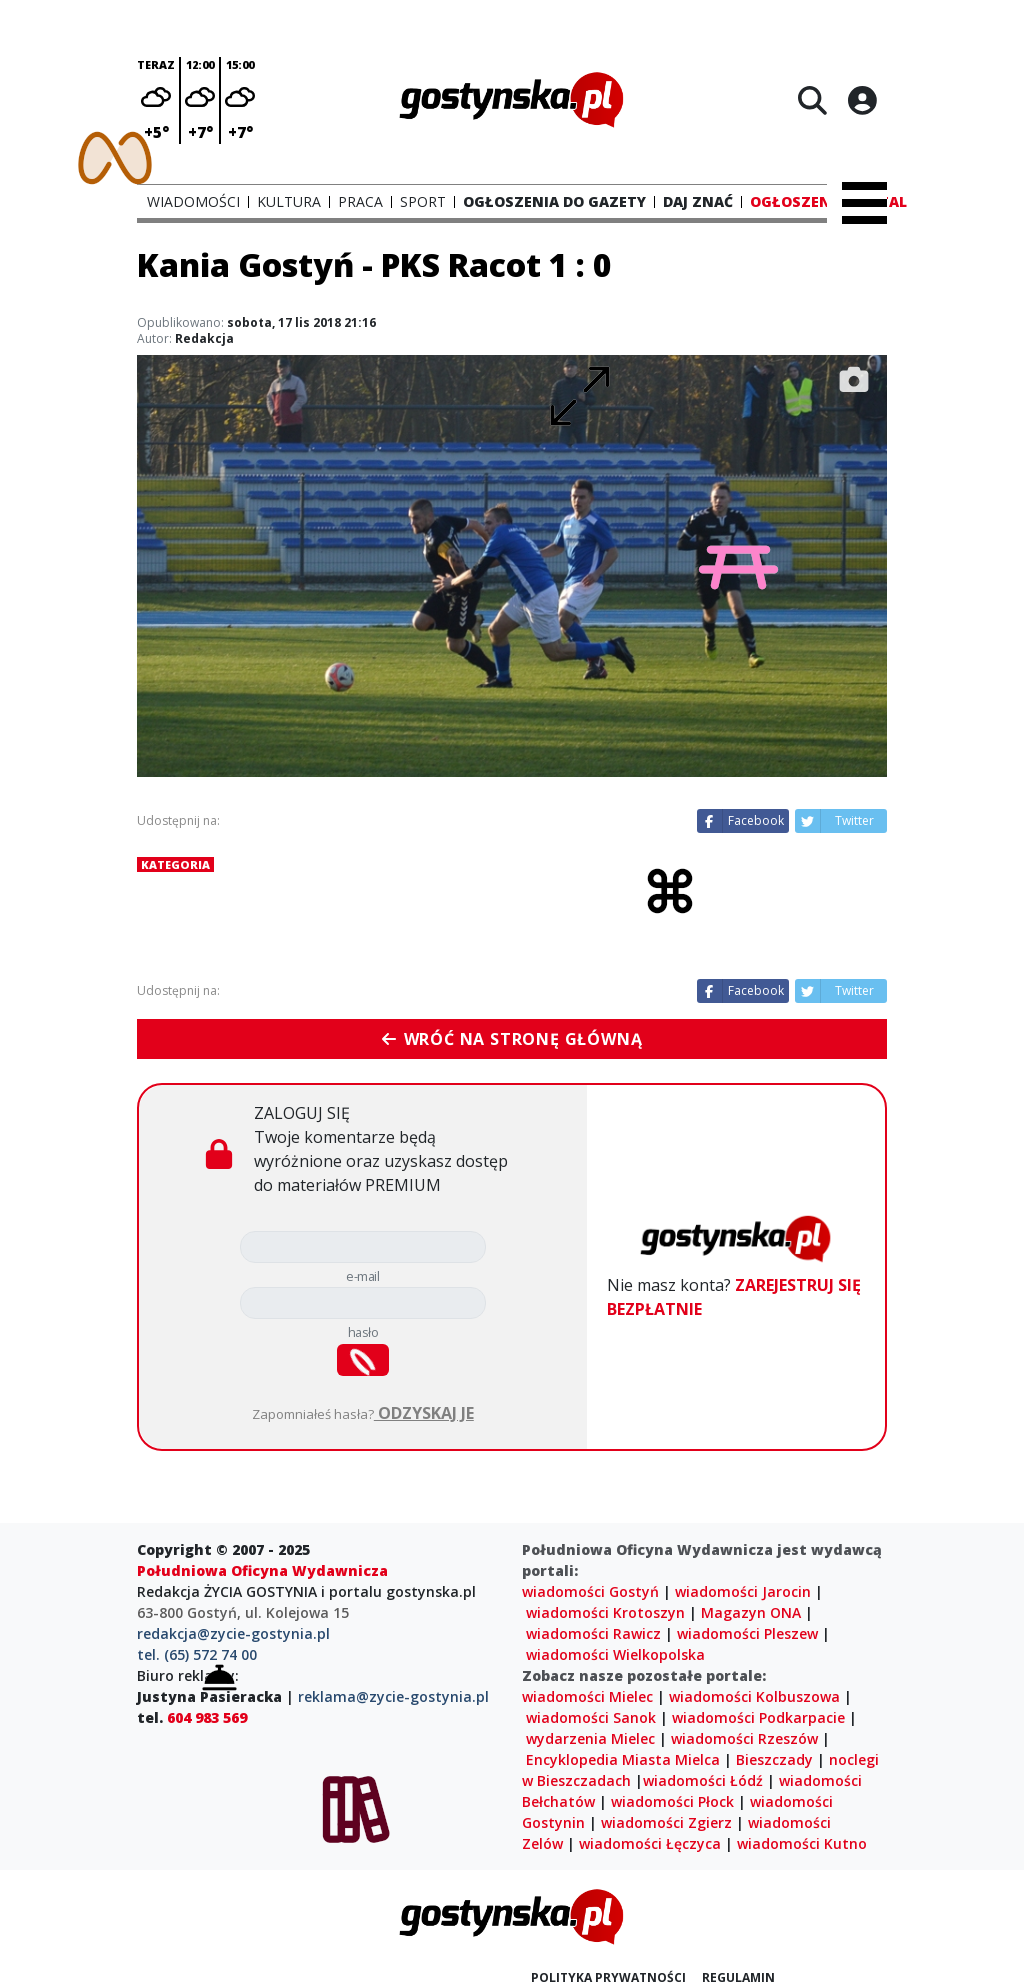 The height and width of the screenshot is (1988, 1024). Describe the element at coordinates (352, 1809) in the screenshot. I see `access your library or book collection` at that location.